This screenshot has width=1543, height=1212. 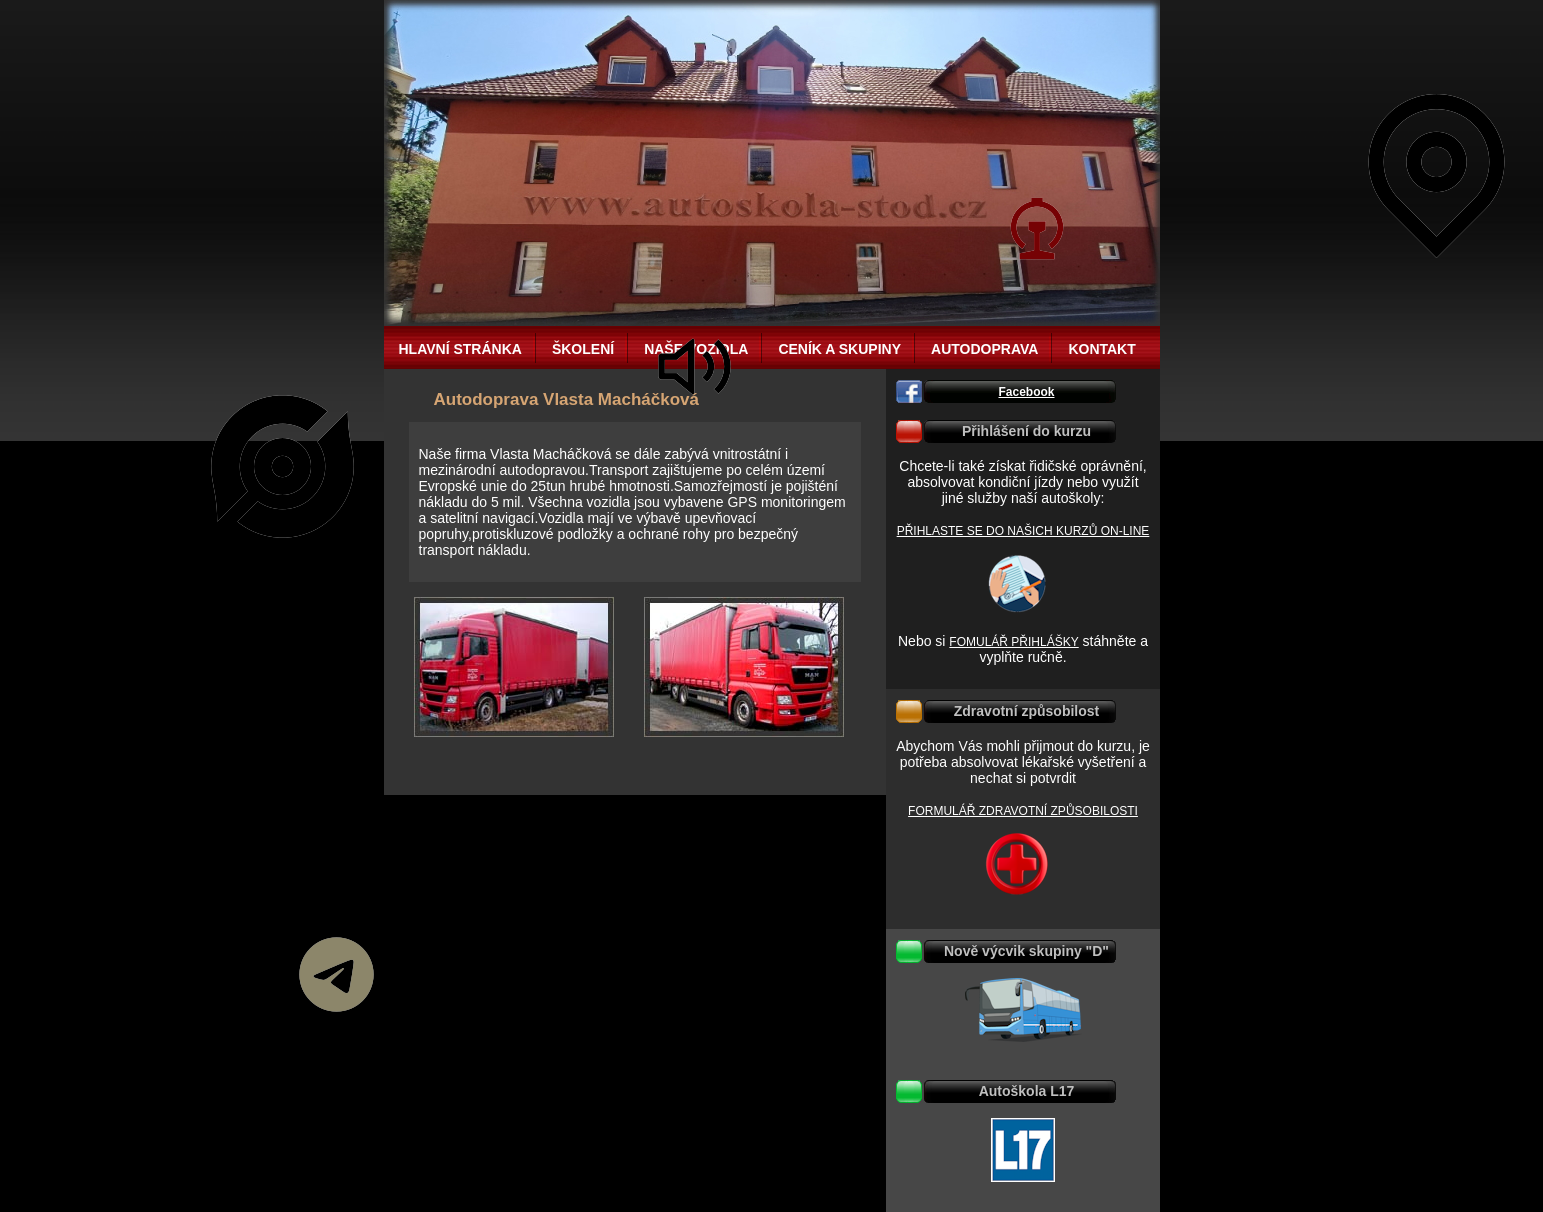 What do you see at coordinates (336, 974) in the screenshot?
I see `open Telegram messaging app` at bounding box center [336, 974].